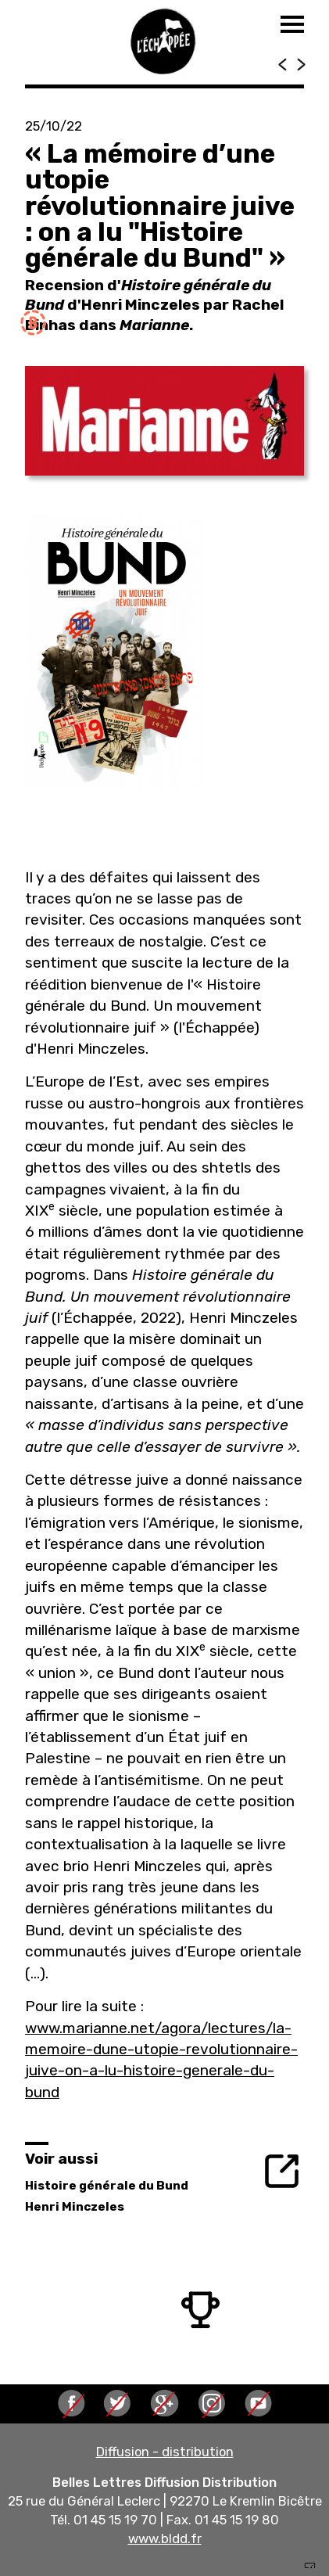  What do you see at coordinates (43, 737) in the screenshot?
I see `view or open a file` at bounding box center [43, 737].